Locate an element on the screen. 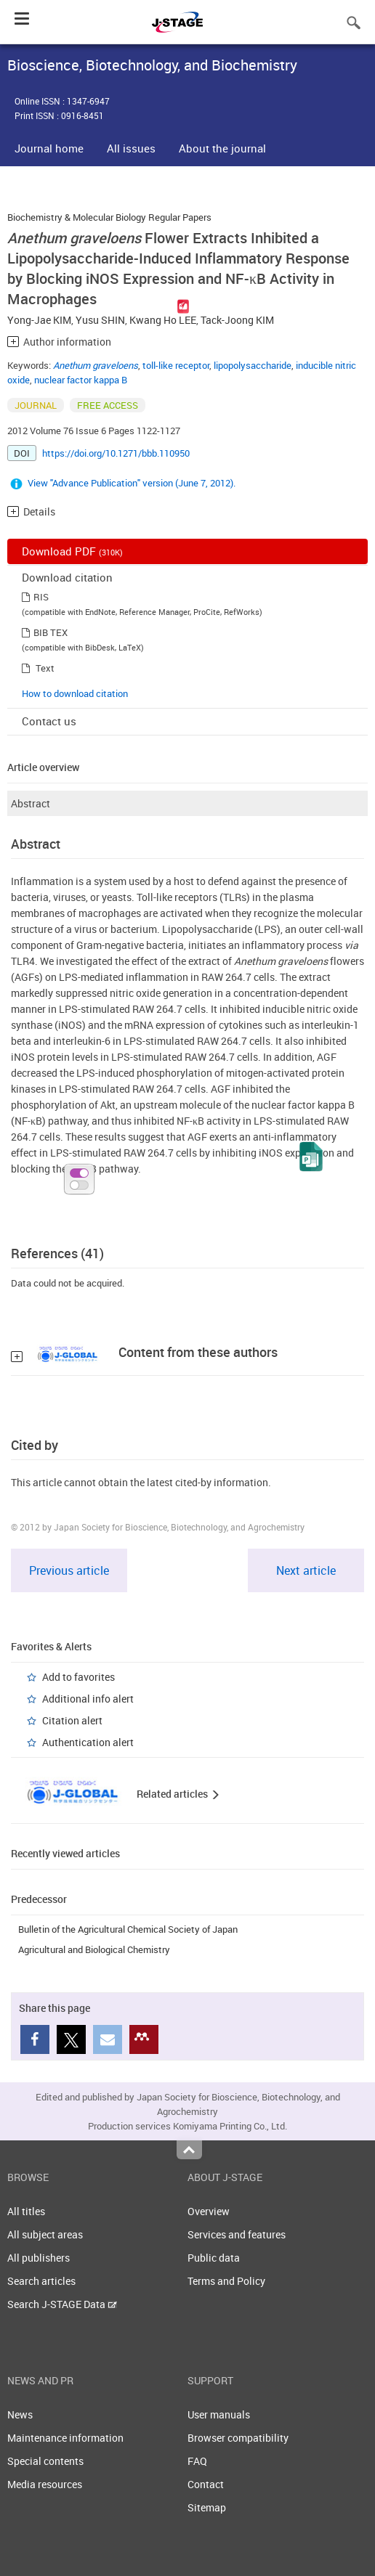 This screenshot has width=375, height=2576. microsoft publisher document file is located at coordinates (311, 1157).